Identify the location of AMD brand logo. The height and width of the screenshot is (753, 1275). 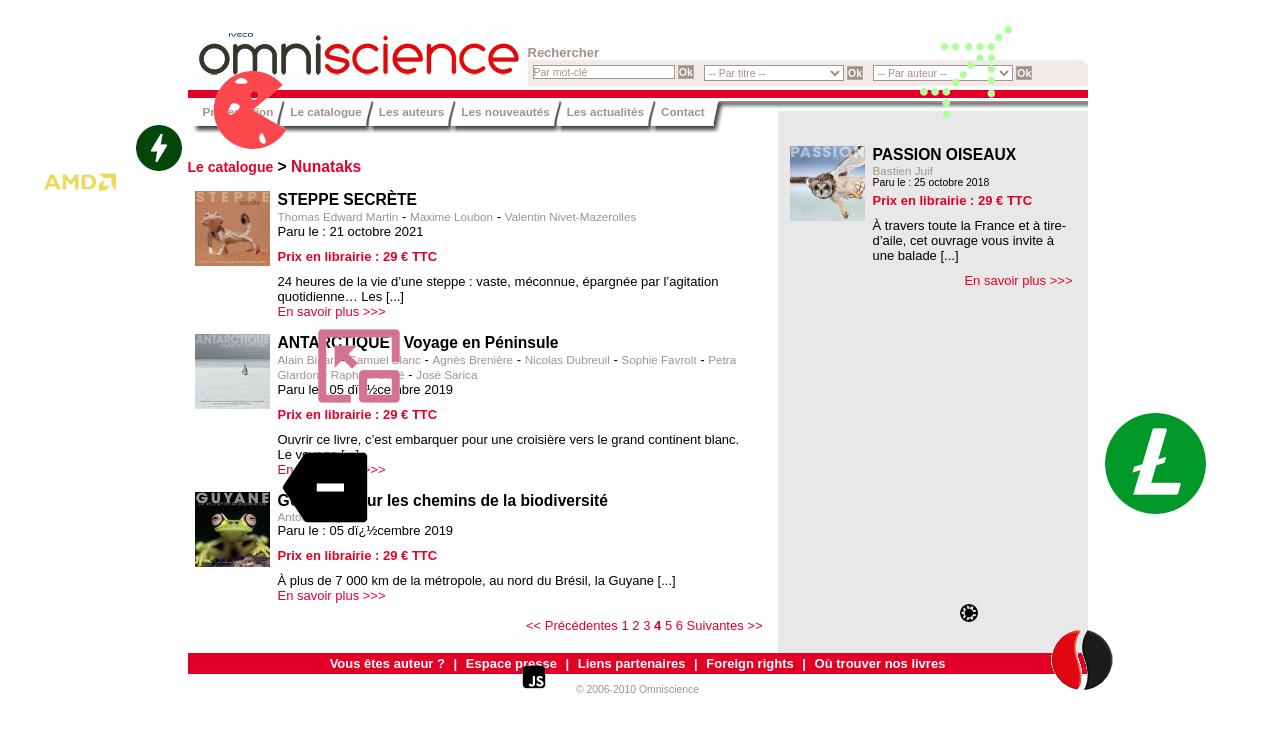
(80, 182).